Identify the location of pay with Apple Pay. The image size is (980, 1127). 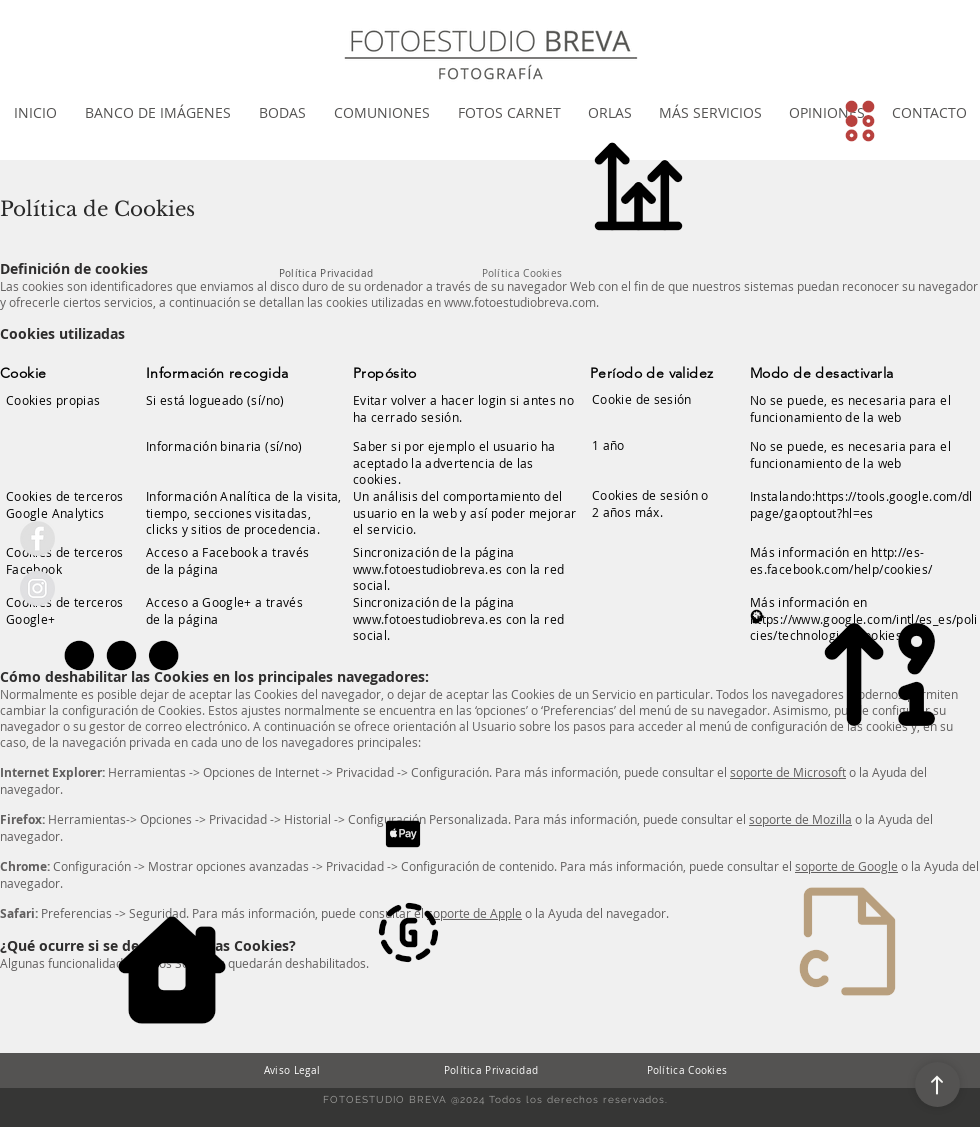
(403, 834).